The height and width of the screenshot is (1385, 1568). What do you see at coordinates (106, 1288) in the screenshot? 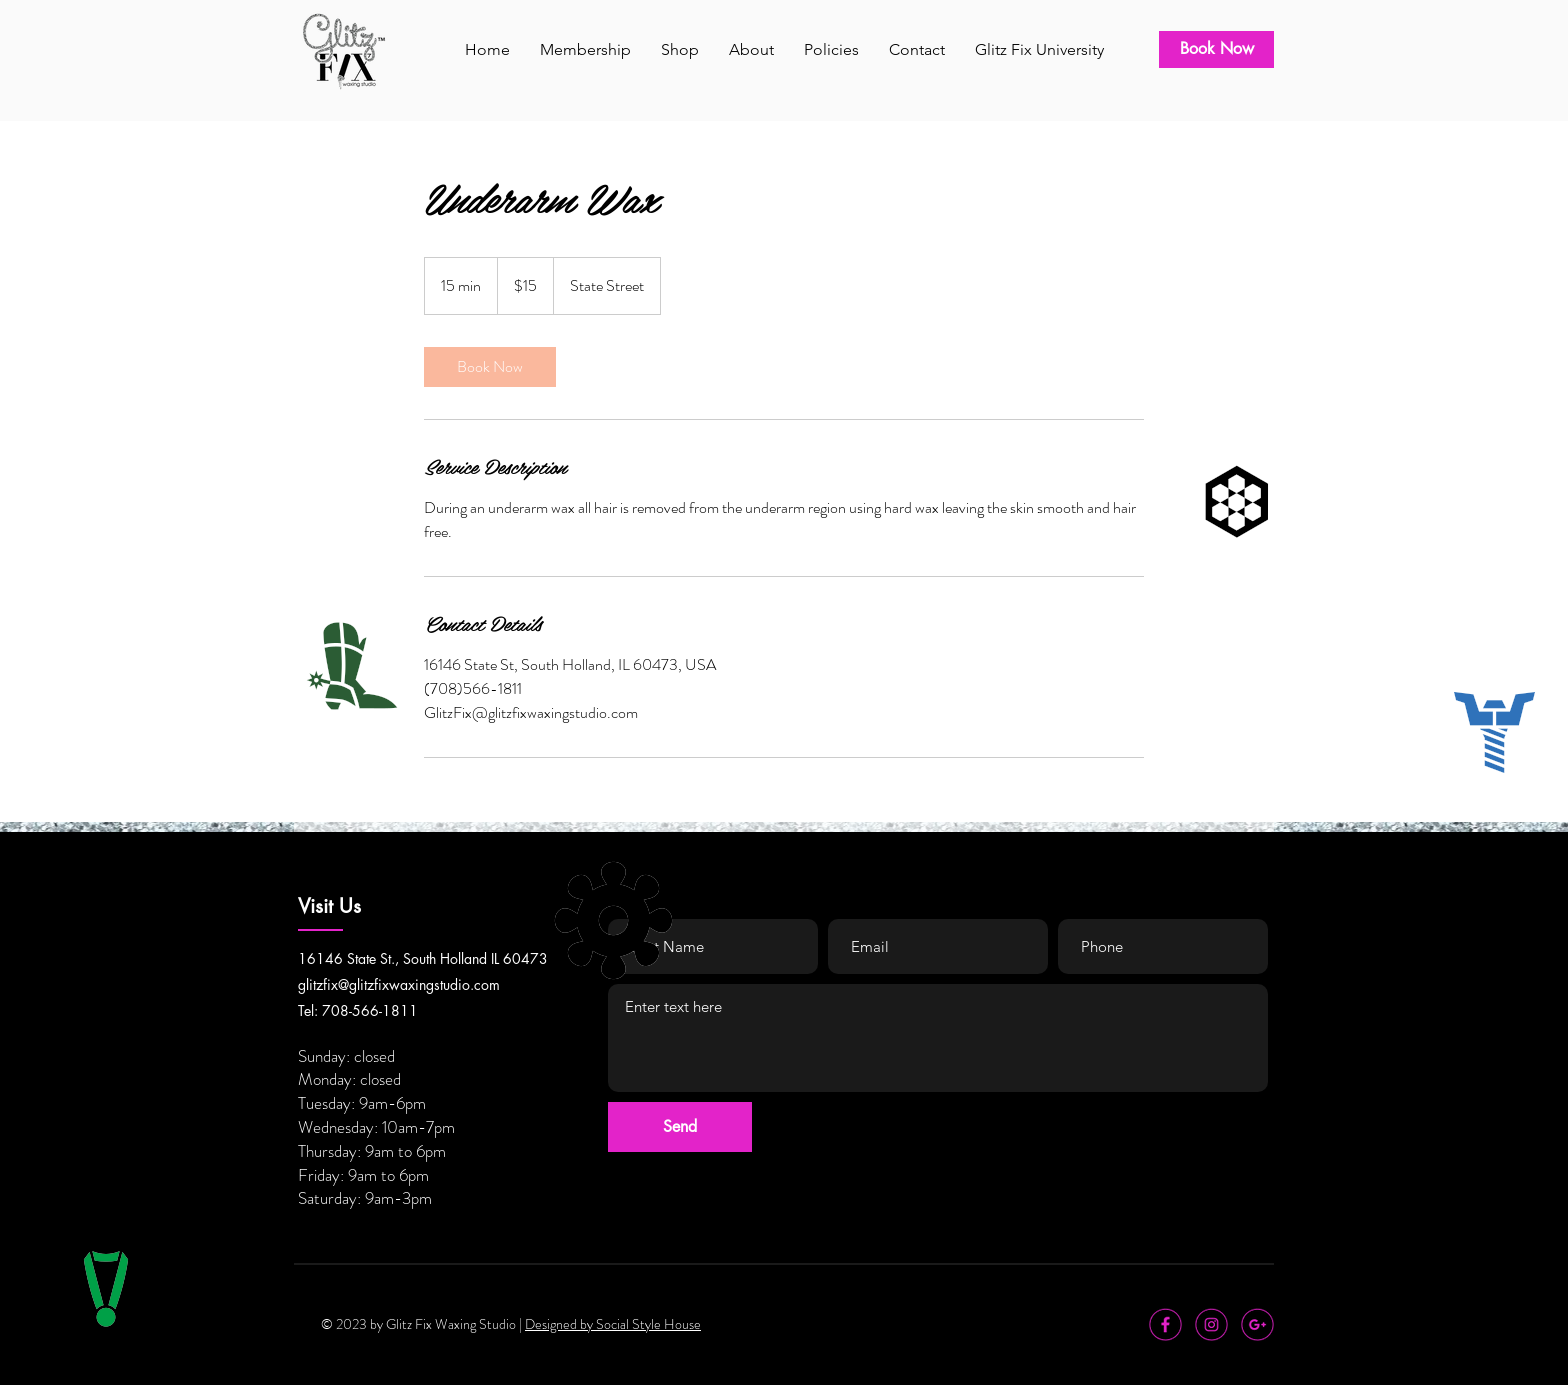
I see `view achievements or awards` at bounding box center [106, 1288].